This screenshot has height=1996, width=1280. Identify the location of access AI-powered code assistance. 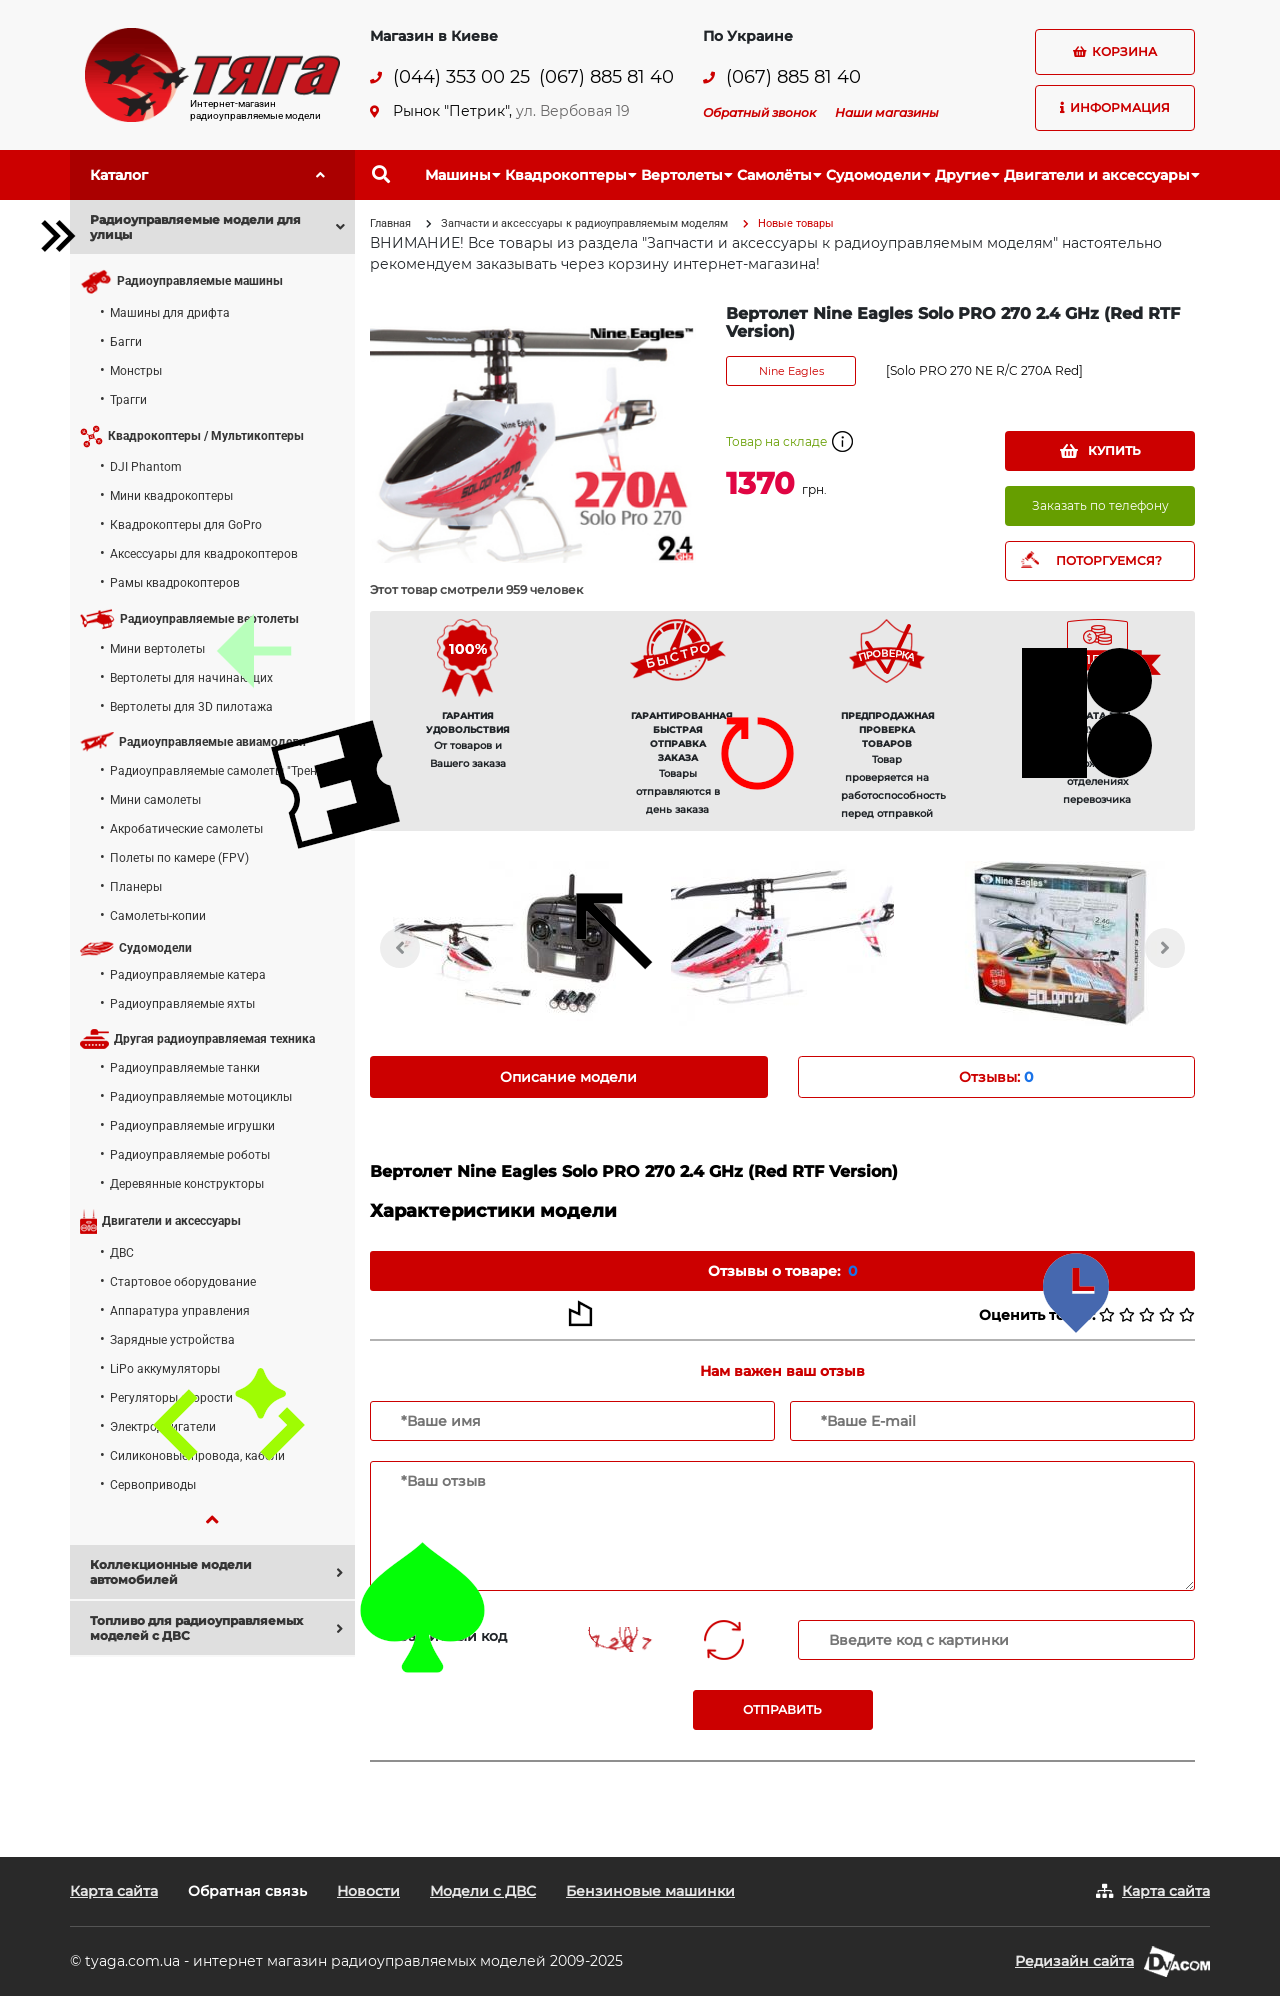
(229, 1425).